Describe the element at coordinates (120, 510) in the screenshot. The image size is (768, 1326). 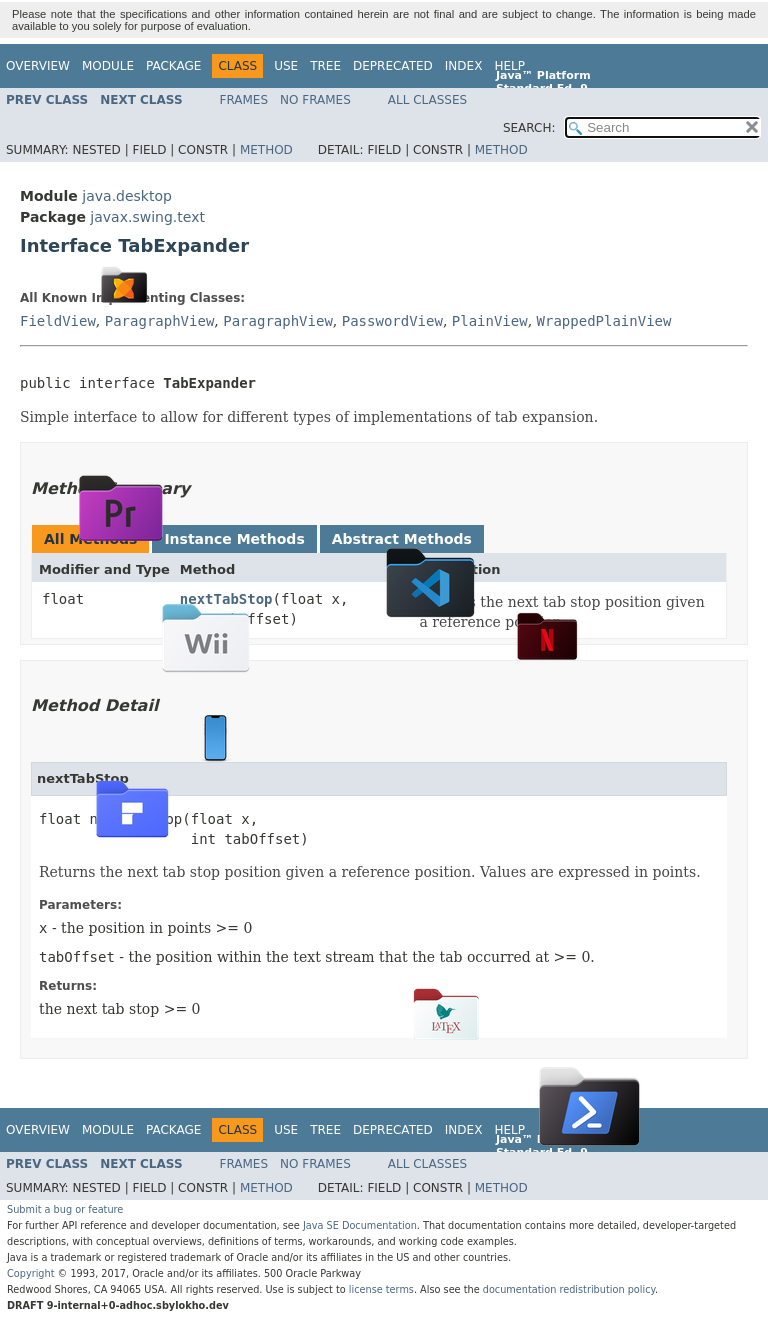
I see `open folder containing adobe premiere project files` at that location.